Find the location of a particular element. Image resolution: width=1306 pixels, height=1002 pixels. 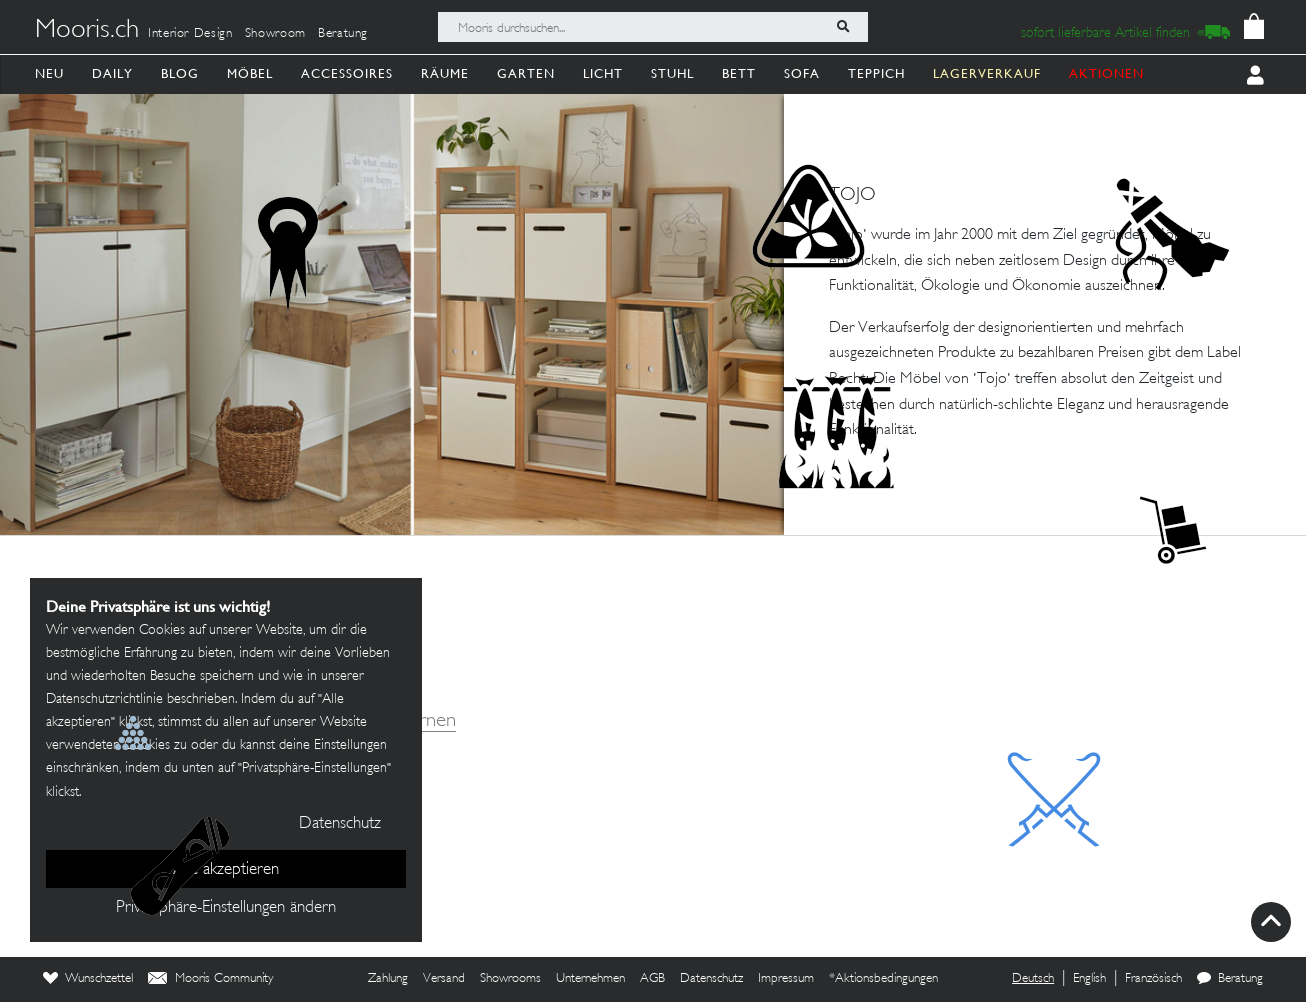

view shipping or delivery options is located at coordinates (1174, 527).